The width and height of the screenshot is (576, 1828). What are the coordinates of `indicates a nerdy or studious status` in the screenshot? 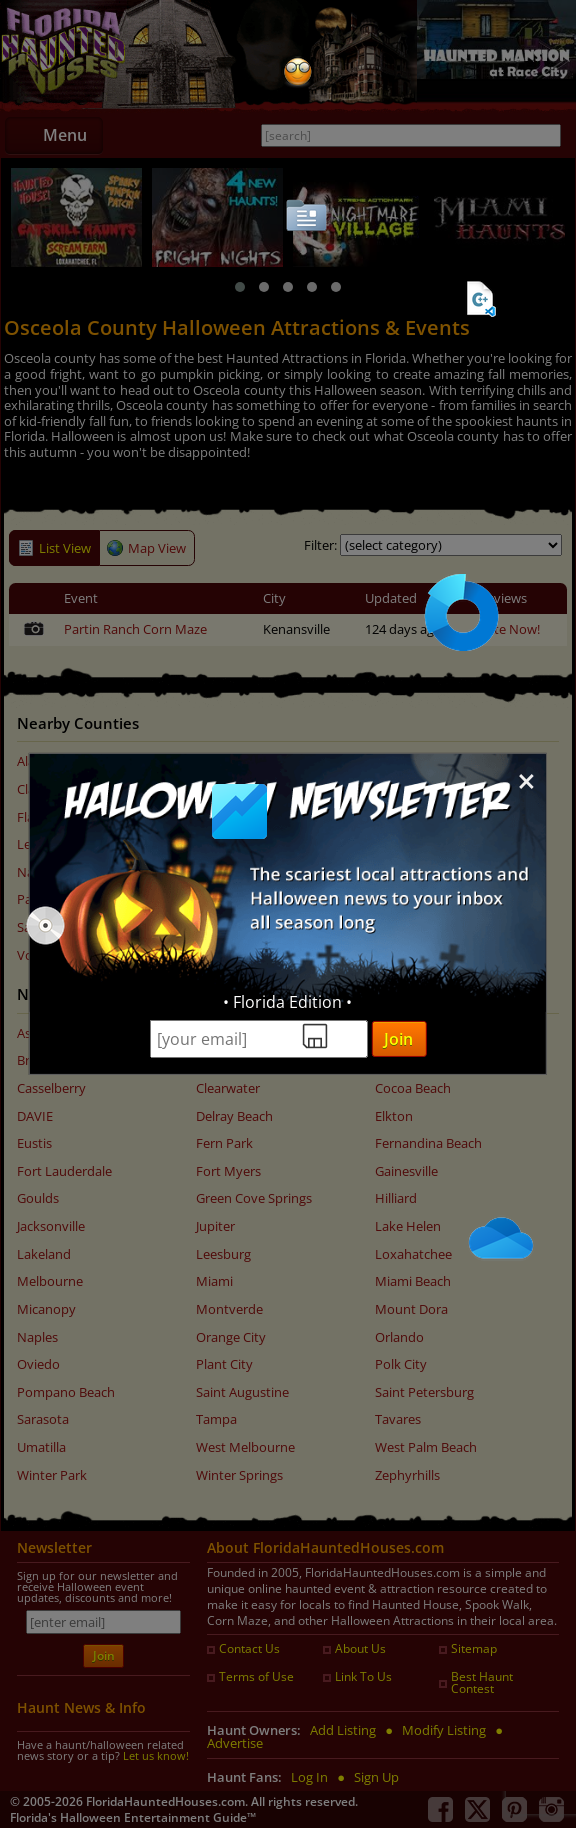 It's located at (298, 73).